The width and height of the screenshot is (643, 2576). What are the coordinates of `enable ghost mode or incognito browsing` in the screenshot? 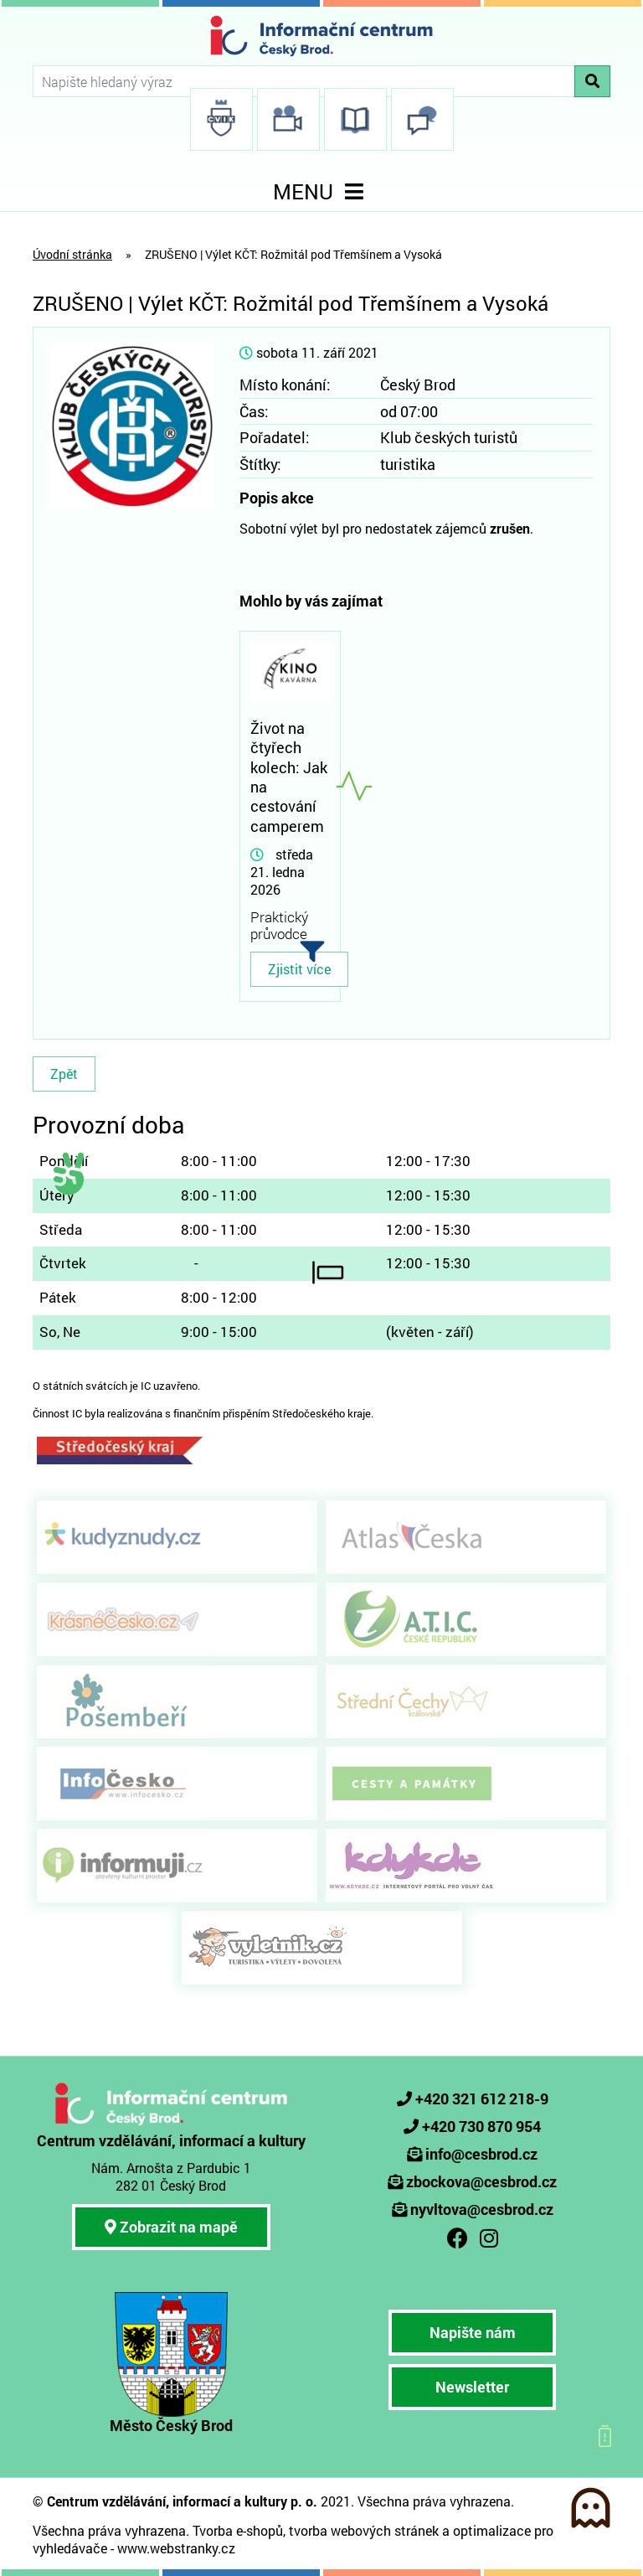 It's located at (590, 2508).